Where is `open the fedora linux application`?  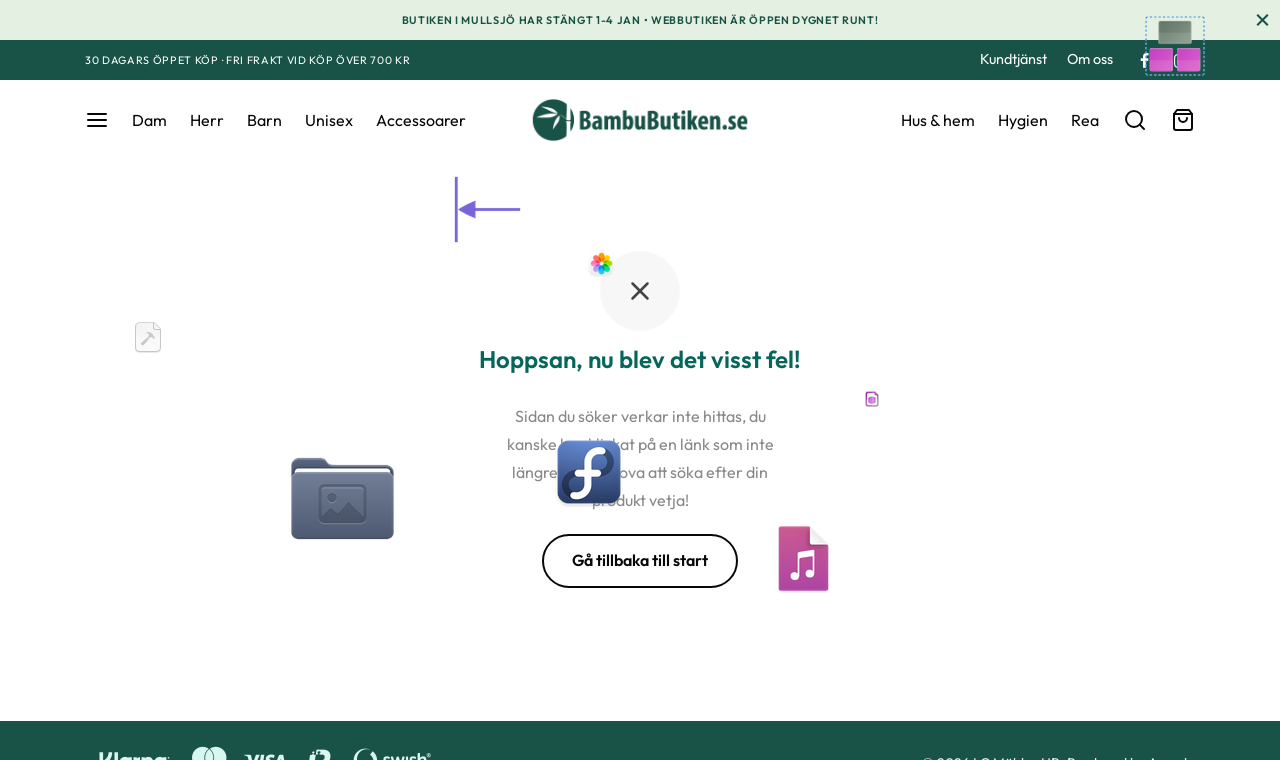
open the fedora linux application is located at coordinates (589, 472).